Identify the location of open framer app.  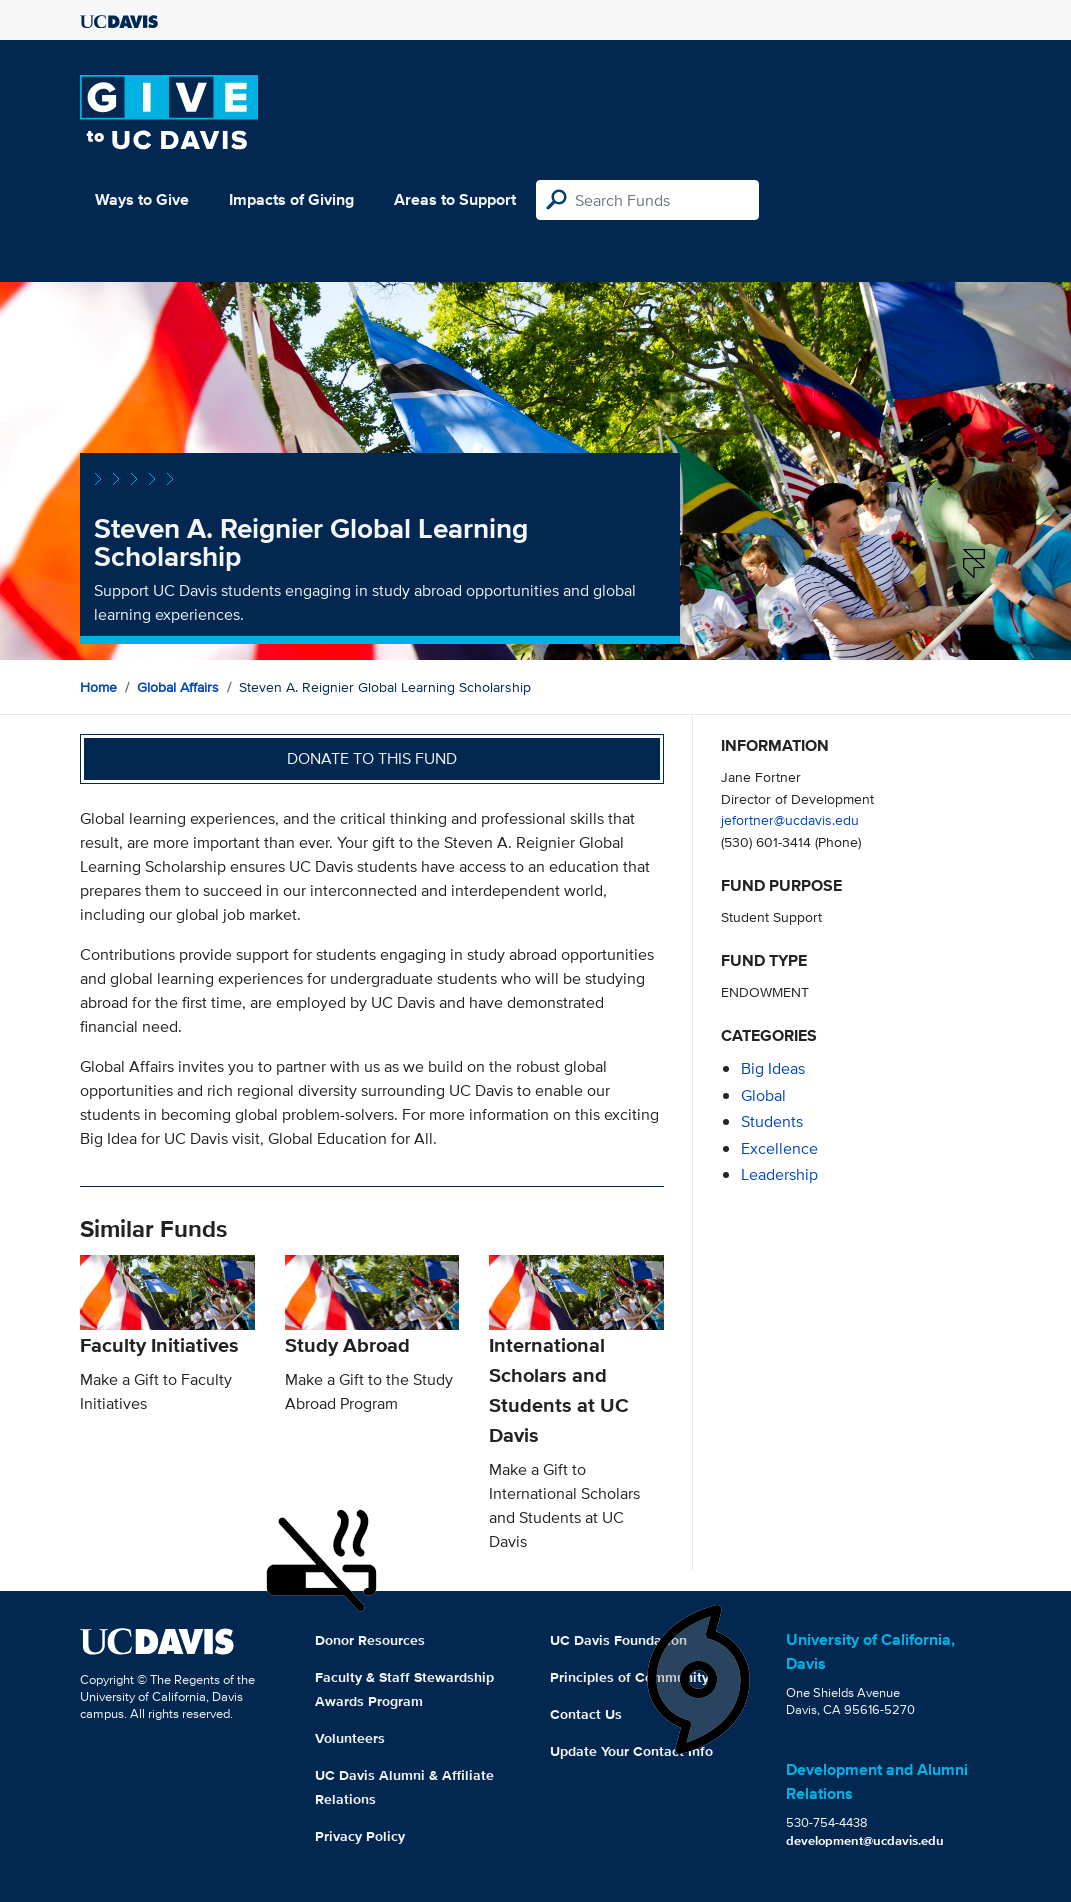
(974, 562).